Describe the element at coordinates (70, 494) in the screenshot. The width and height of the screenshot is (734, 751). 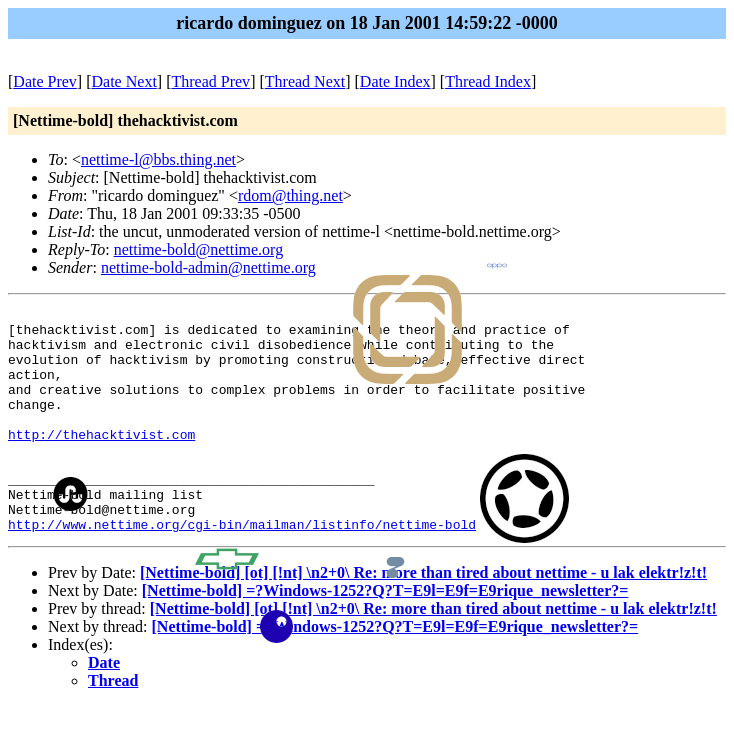
I see `stumbleupon social media logo` at that location.